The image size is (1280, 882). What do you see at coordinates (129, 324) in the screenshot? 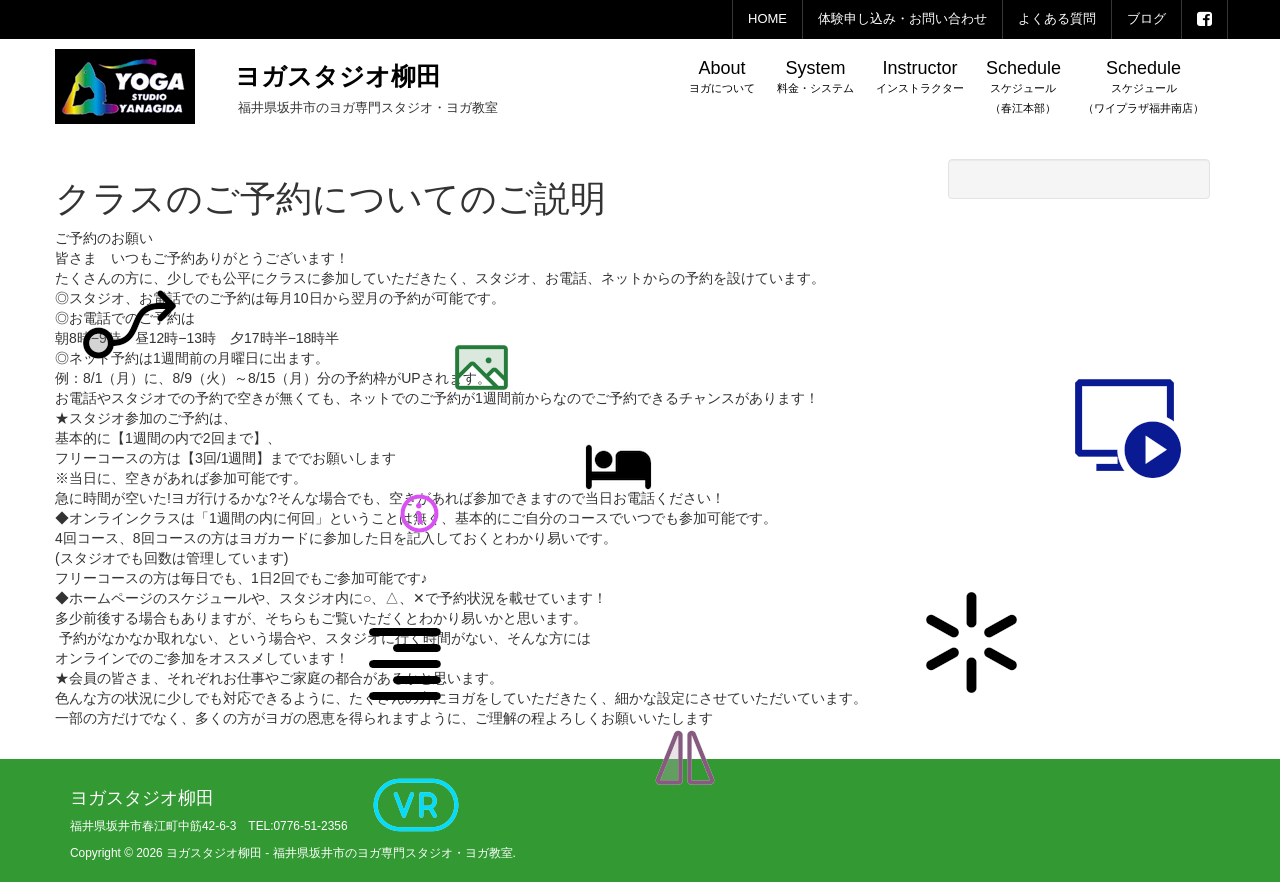
I see `indicates a workflow or process flow direction` at bounding box center [129, 324].